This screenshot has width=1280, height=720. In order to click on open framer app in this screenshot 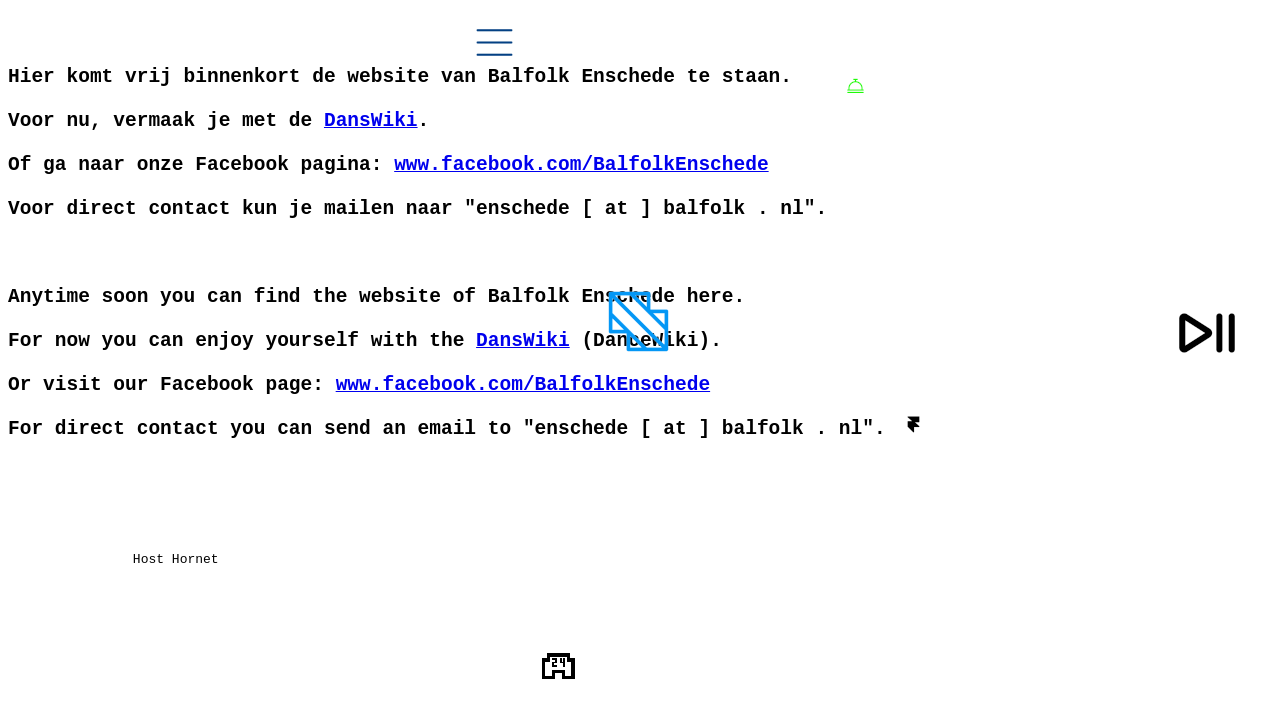, I will do `click(913, 423)`.